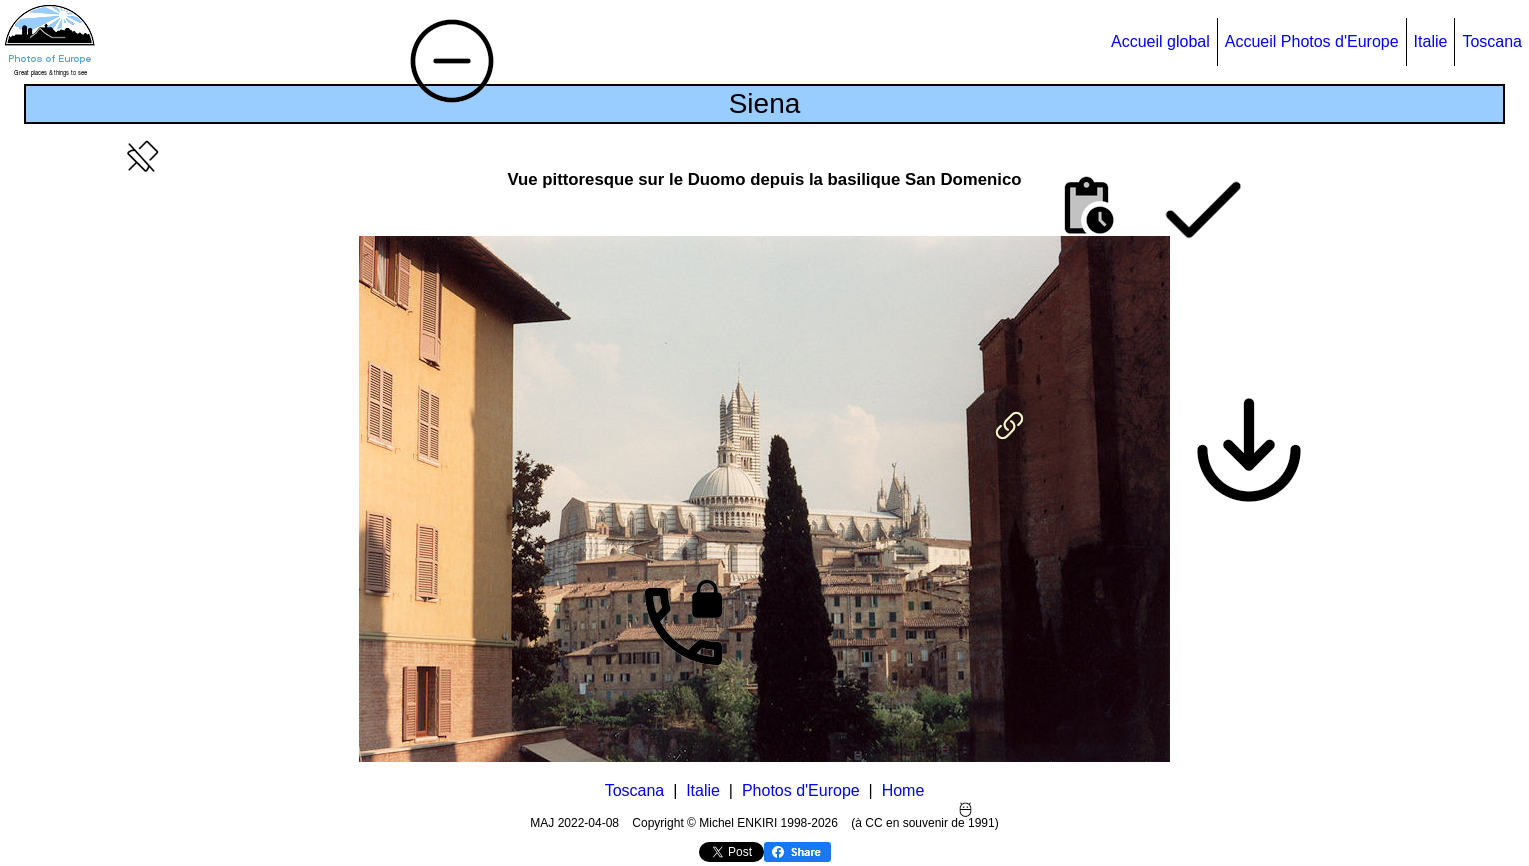  I want to click on remove an item from a list or cart, so click(452, 61).